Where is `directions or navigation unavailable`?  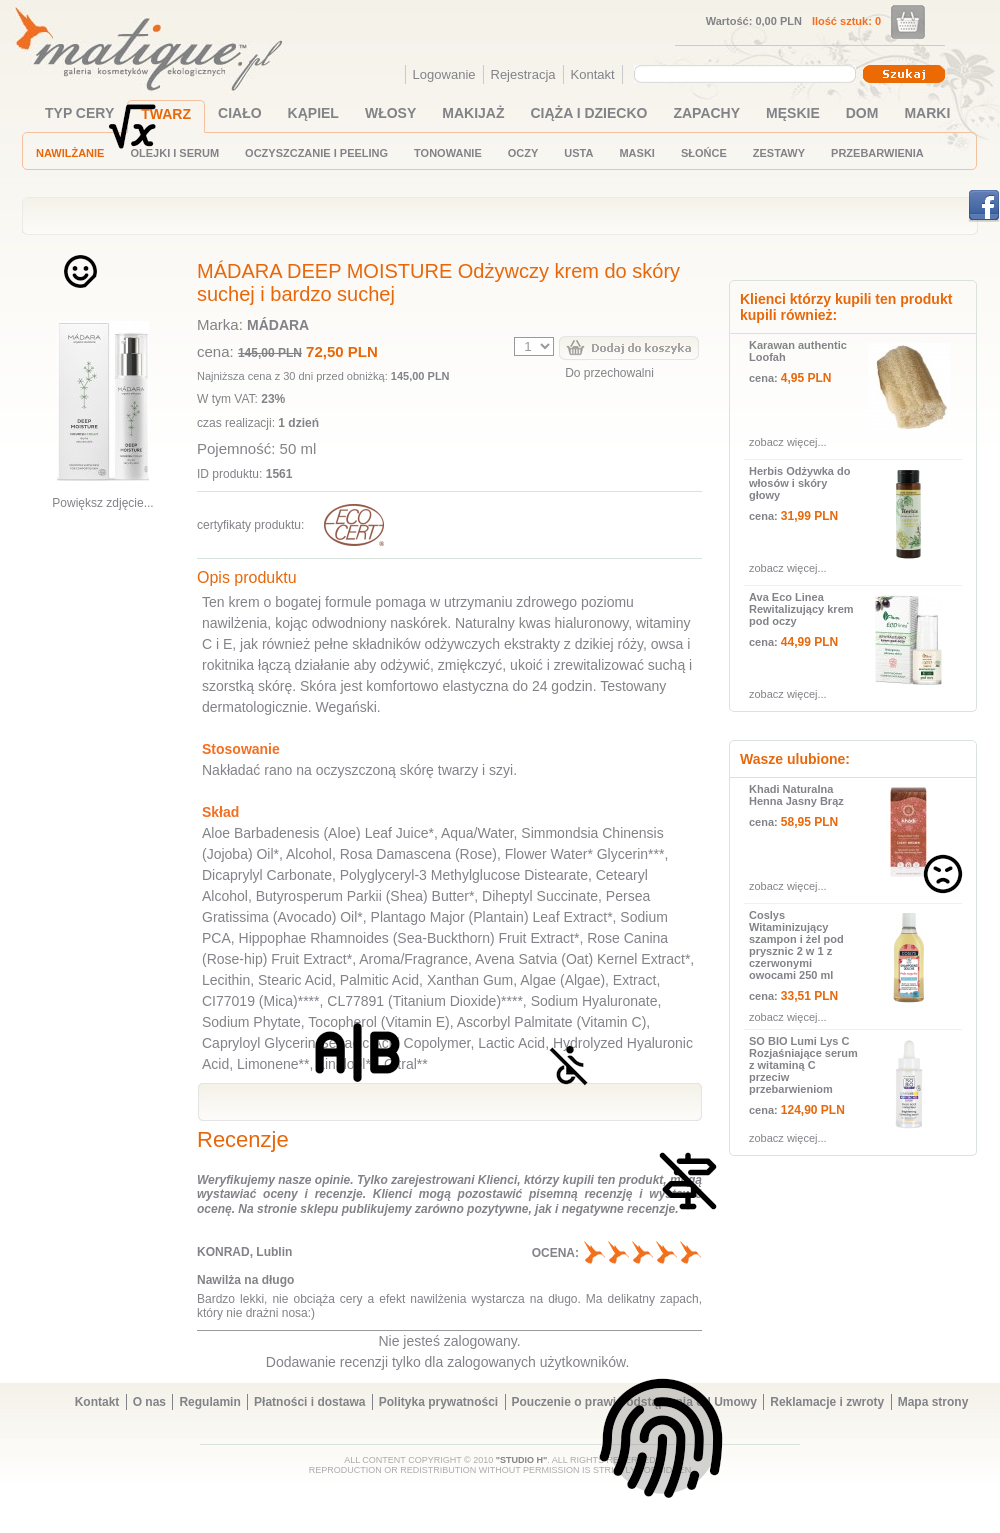
directions or navigation unavailable is located at coordinates (688, 1181).